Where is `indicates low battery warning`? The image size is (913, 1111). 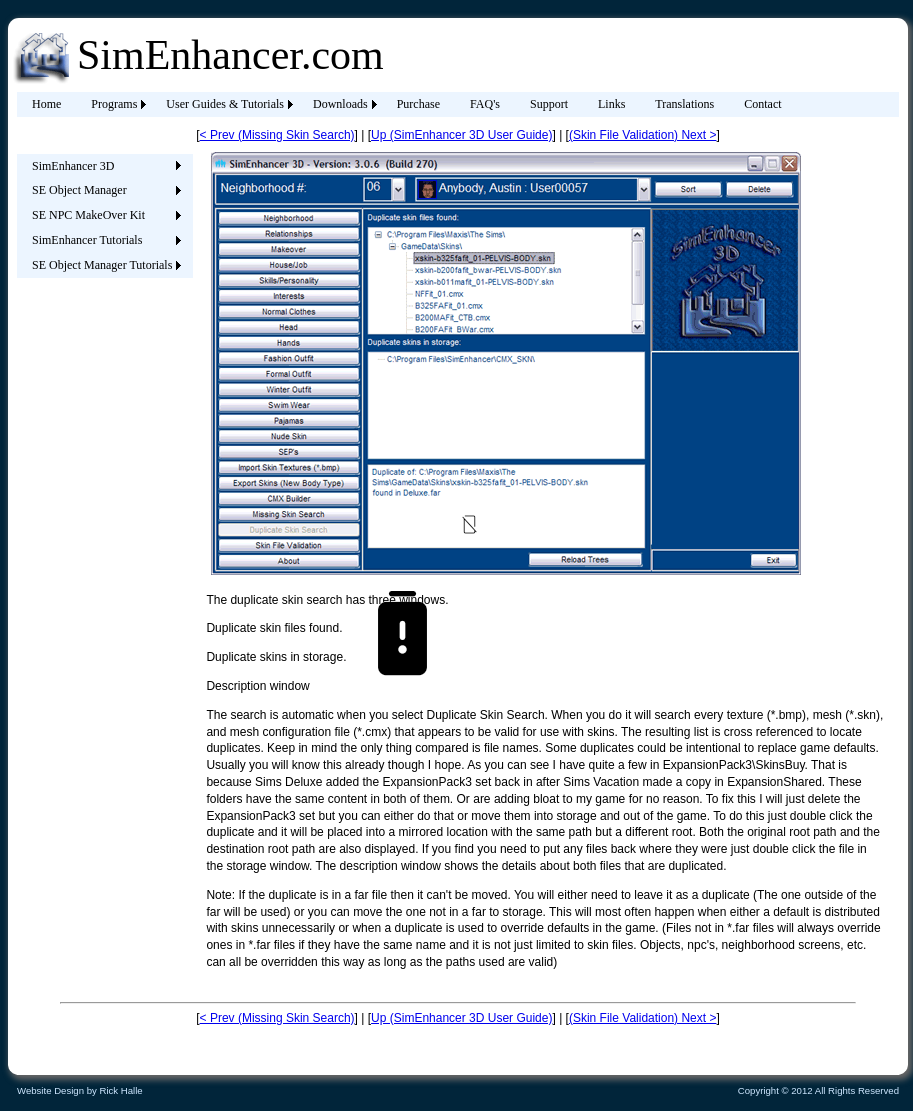 indicates low battery warning is located at coordinates (402, 634).